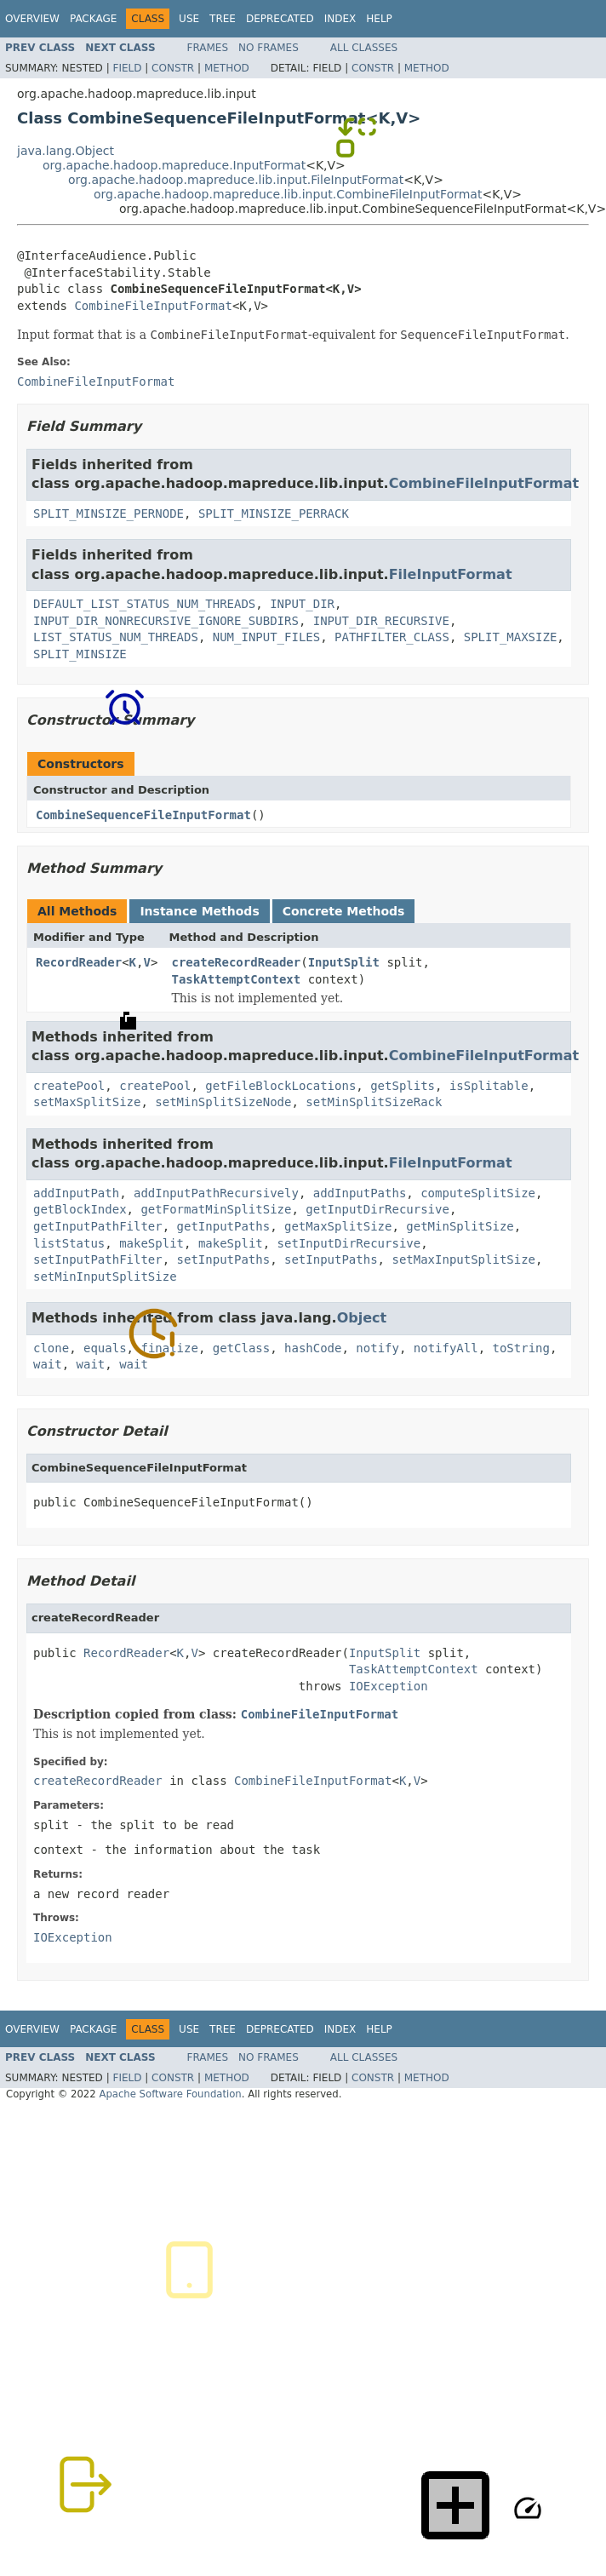  I want to click on time-sensitive alert or deadline warning, so click(154, 1334).